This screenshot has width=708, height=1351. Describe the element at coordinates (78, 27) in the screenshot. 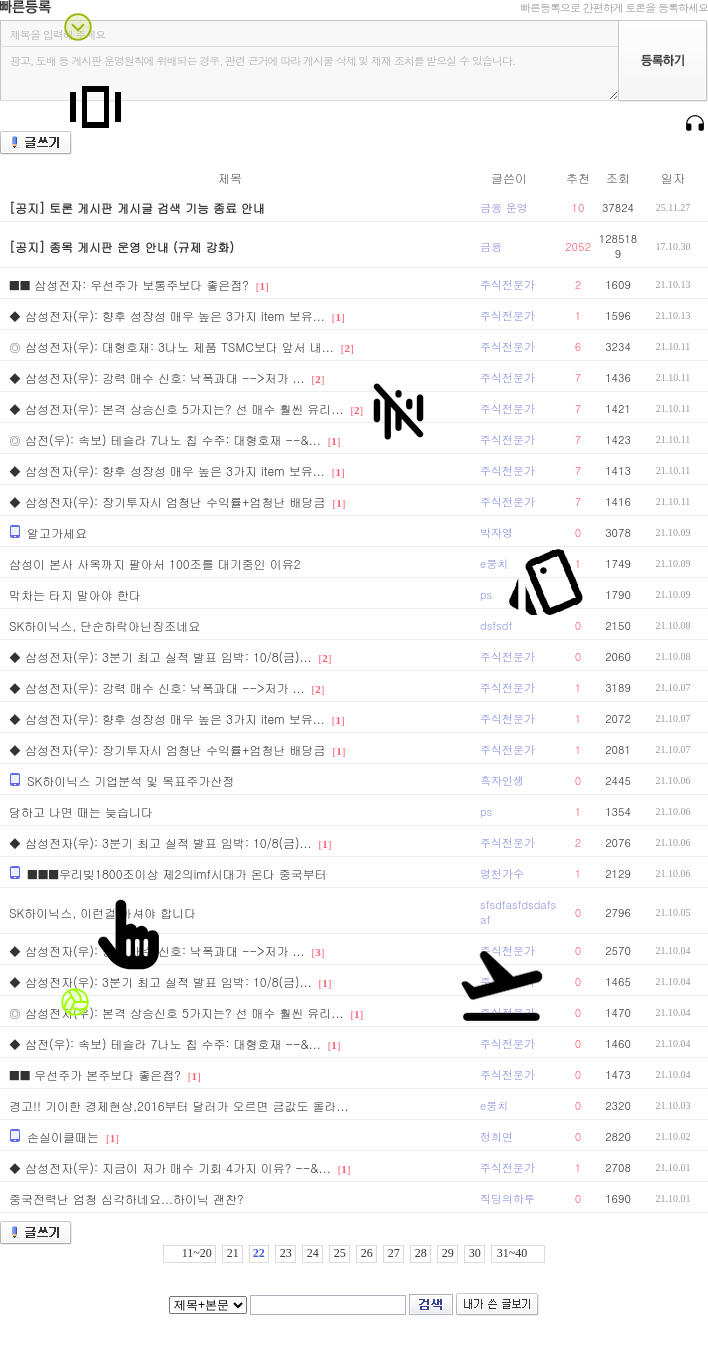

I see `expand dropdown menu or content` at that location.